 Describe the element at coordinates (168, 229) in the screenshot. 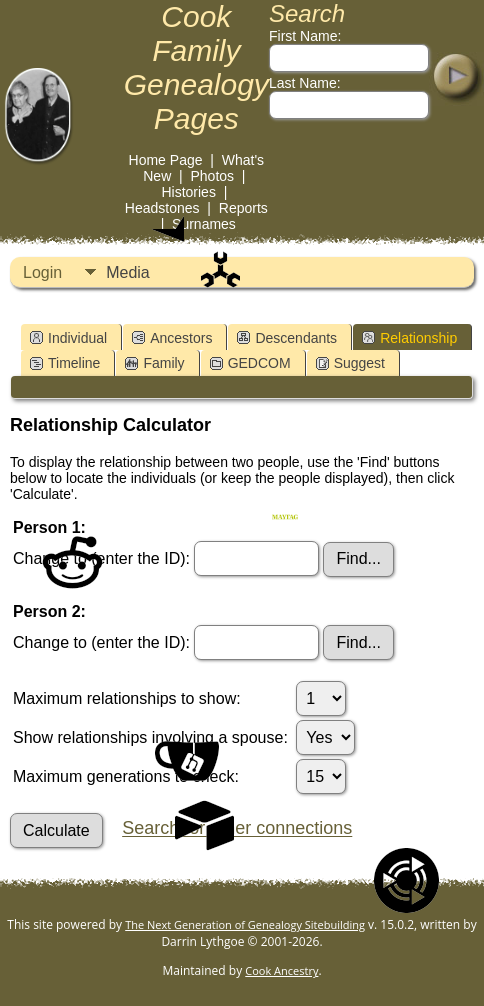

I see `open FACEIT gaming platform` at that location.